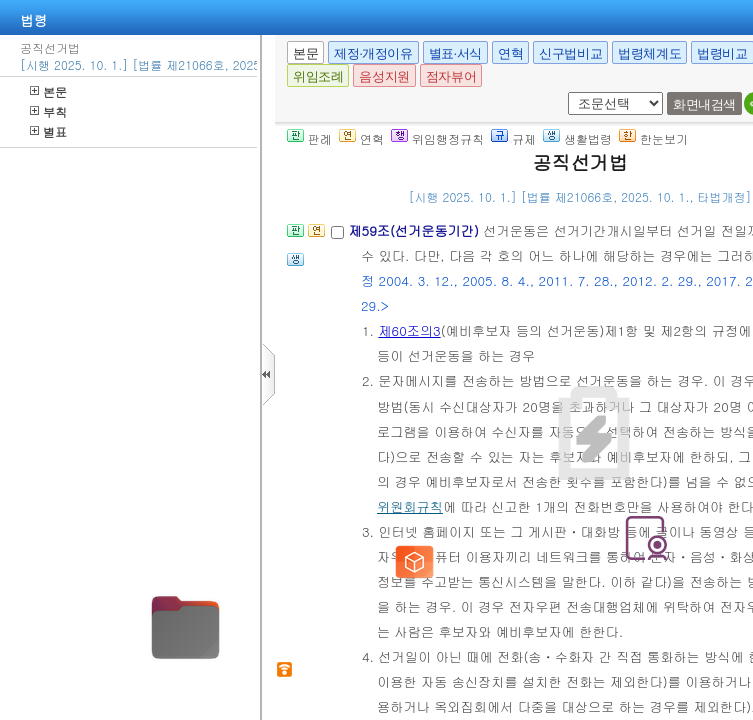  I want to click on open camera or webcam app, so click(645, 538).